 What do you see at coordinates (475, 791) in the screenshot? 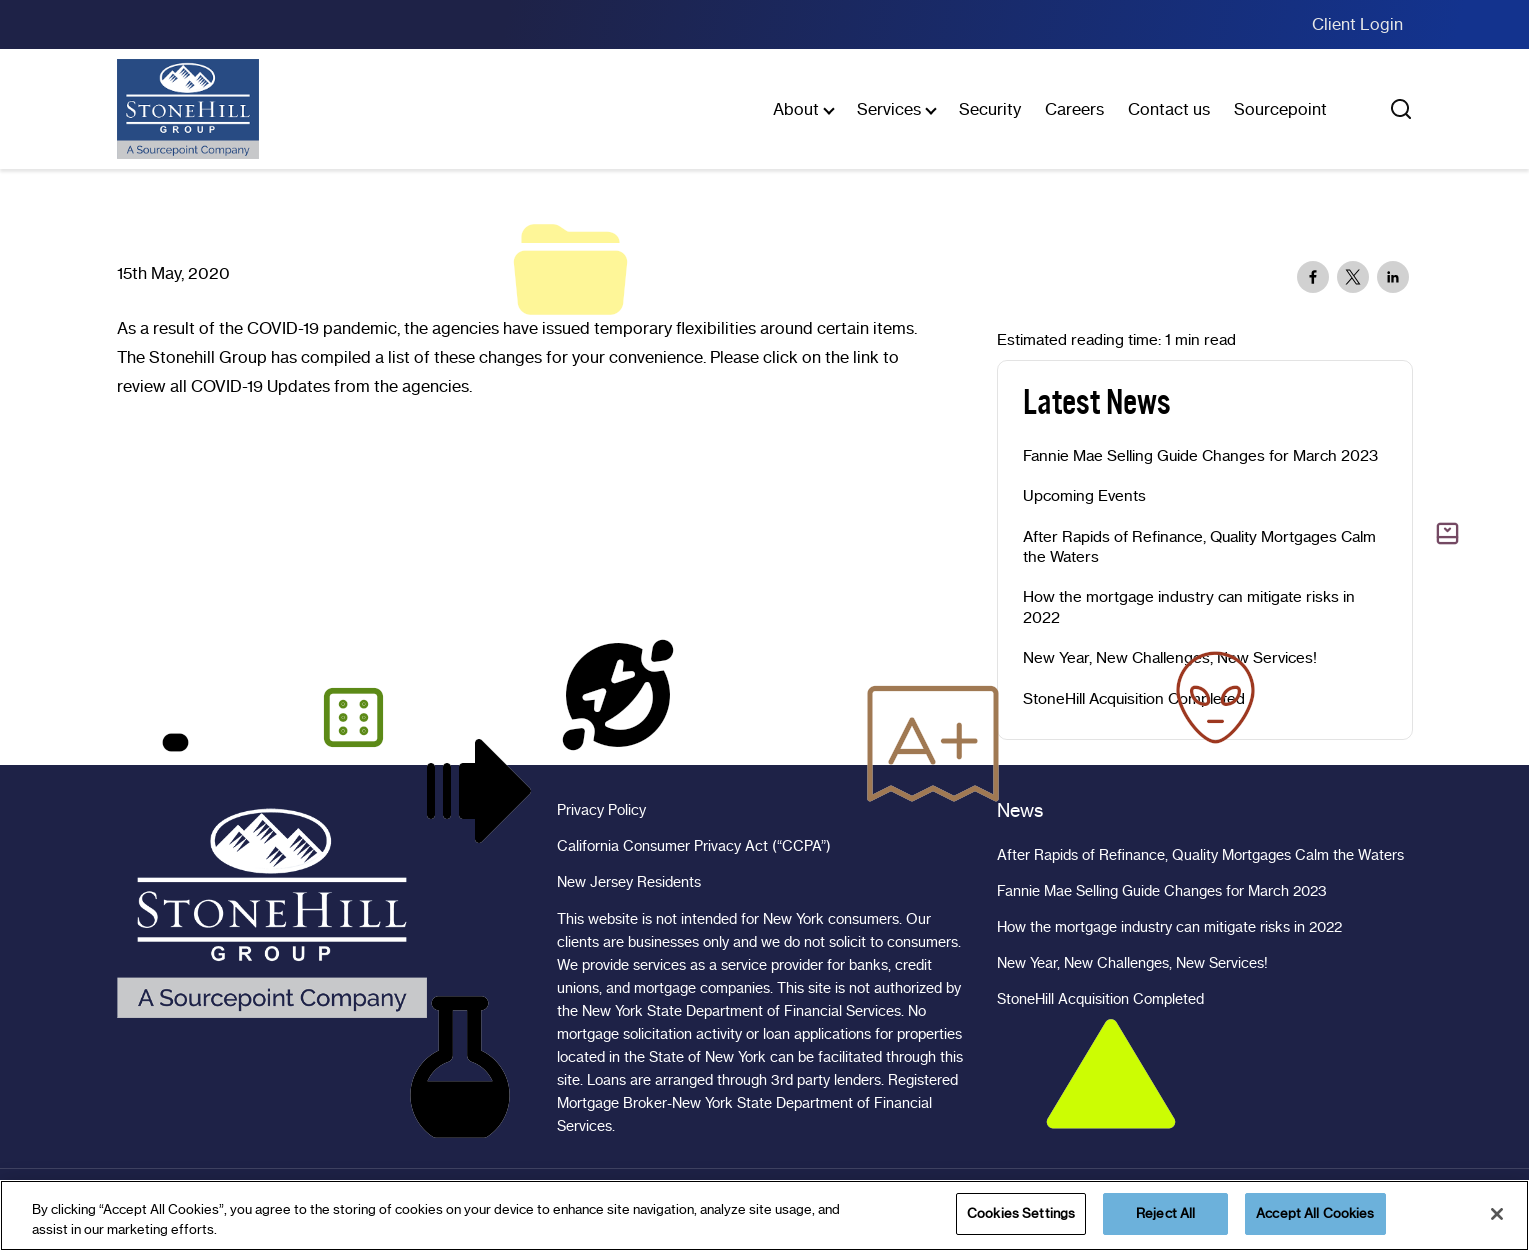
I see `skip forward or advance multiple steps` at bounding box center [475, 791].